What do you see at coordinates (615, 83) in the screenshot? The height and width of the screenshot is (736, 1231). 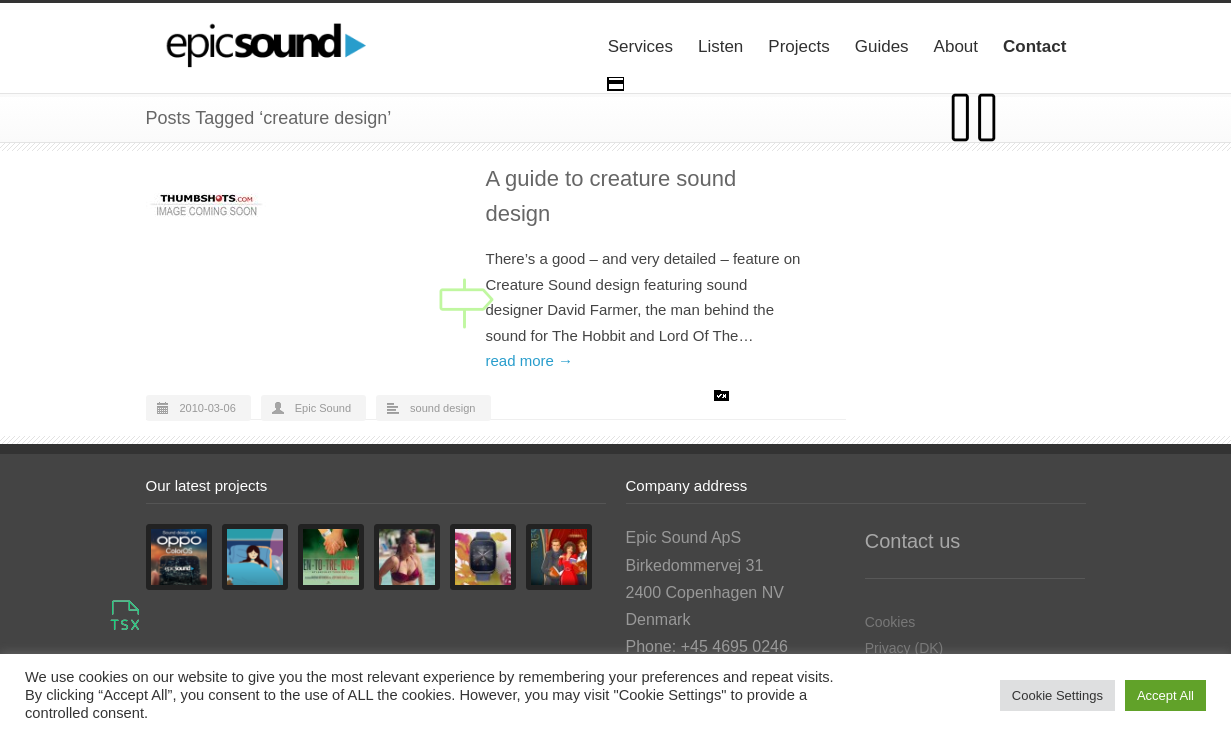 I see `access payment methods` at bounding box center [615, 83].